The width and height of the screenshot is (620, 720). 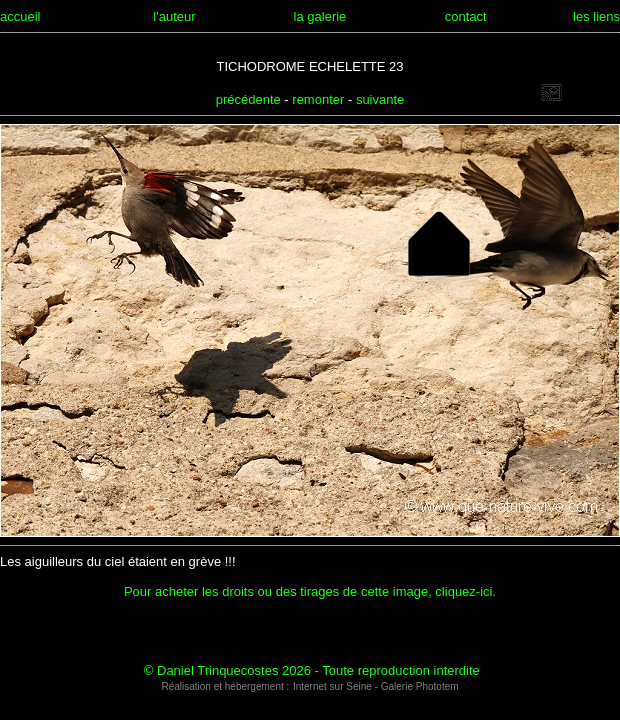 I want to click on navigate to home screen, so click(x=439, y=245).